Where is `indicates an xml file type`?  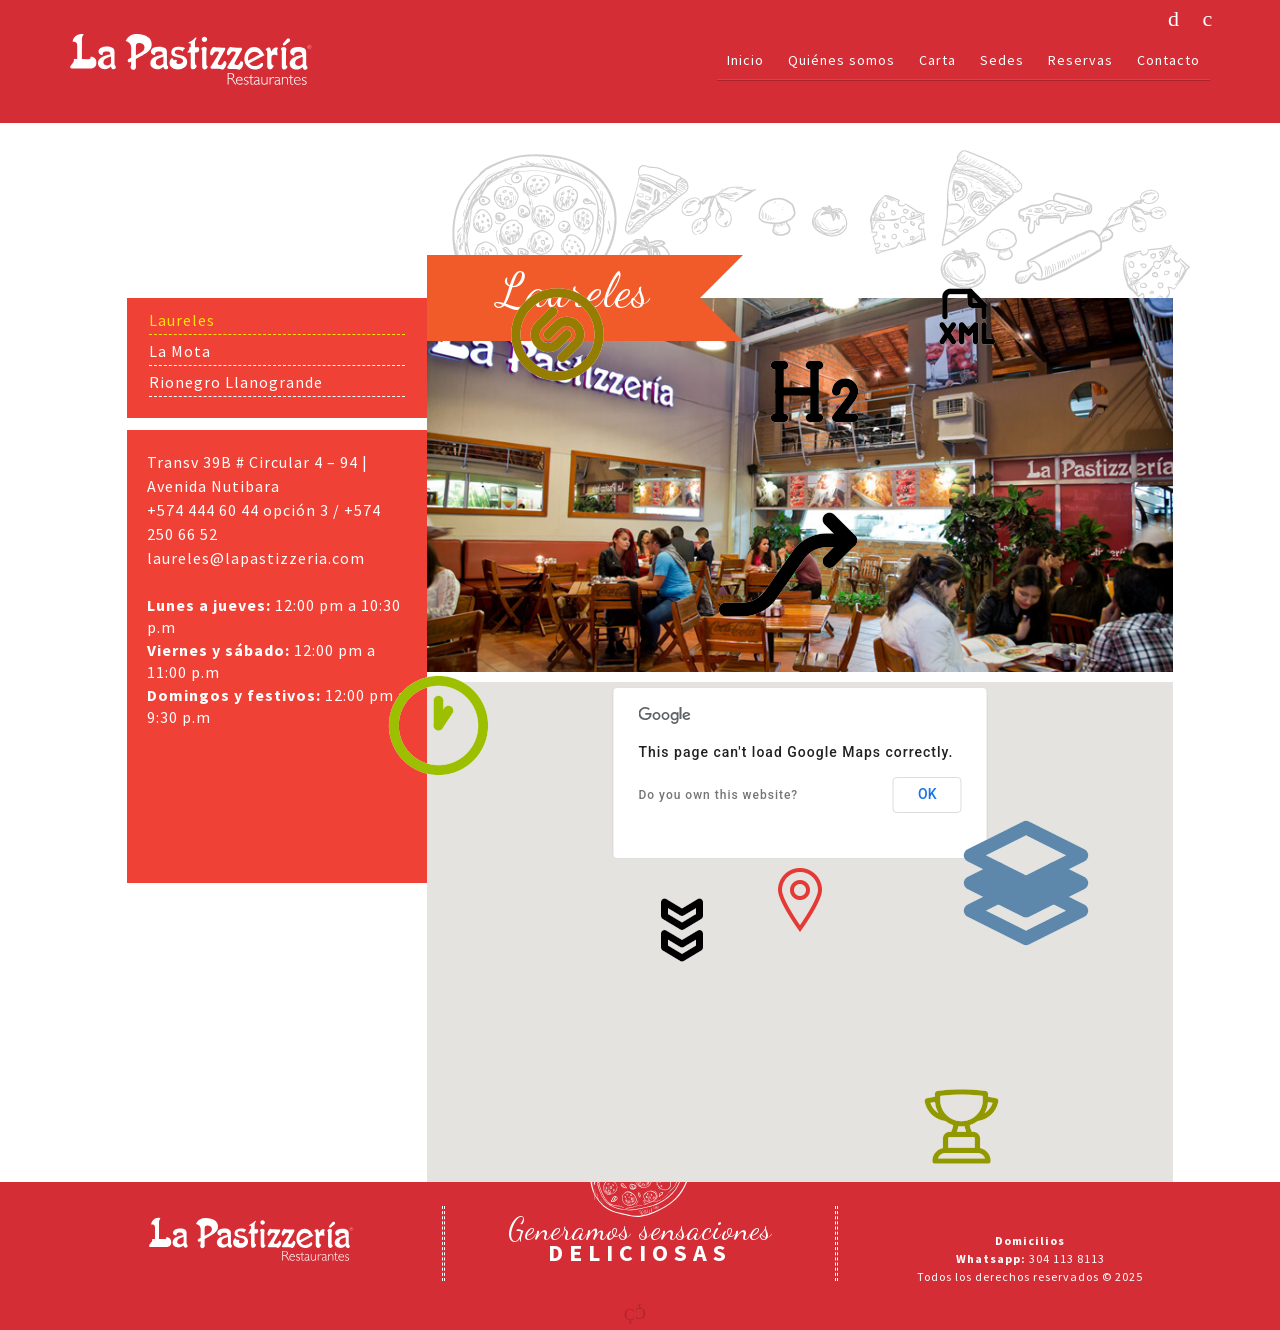
indicates an xml file type is located at coordinates (964, 316).